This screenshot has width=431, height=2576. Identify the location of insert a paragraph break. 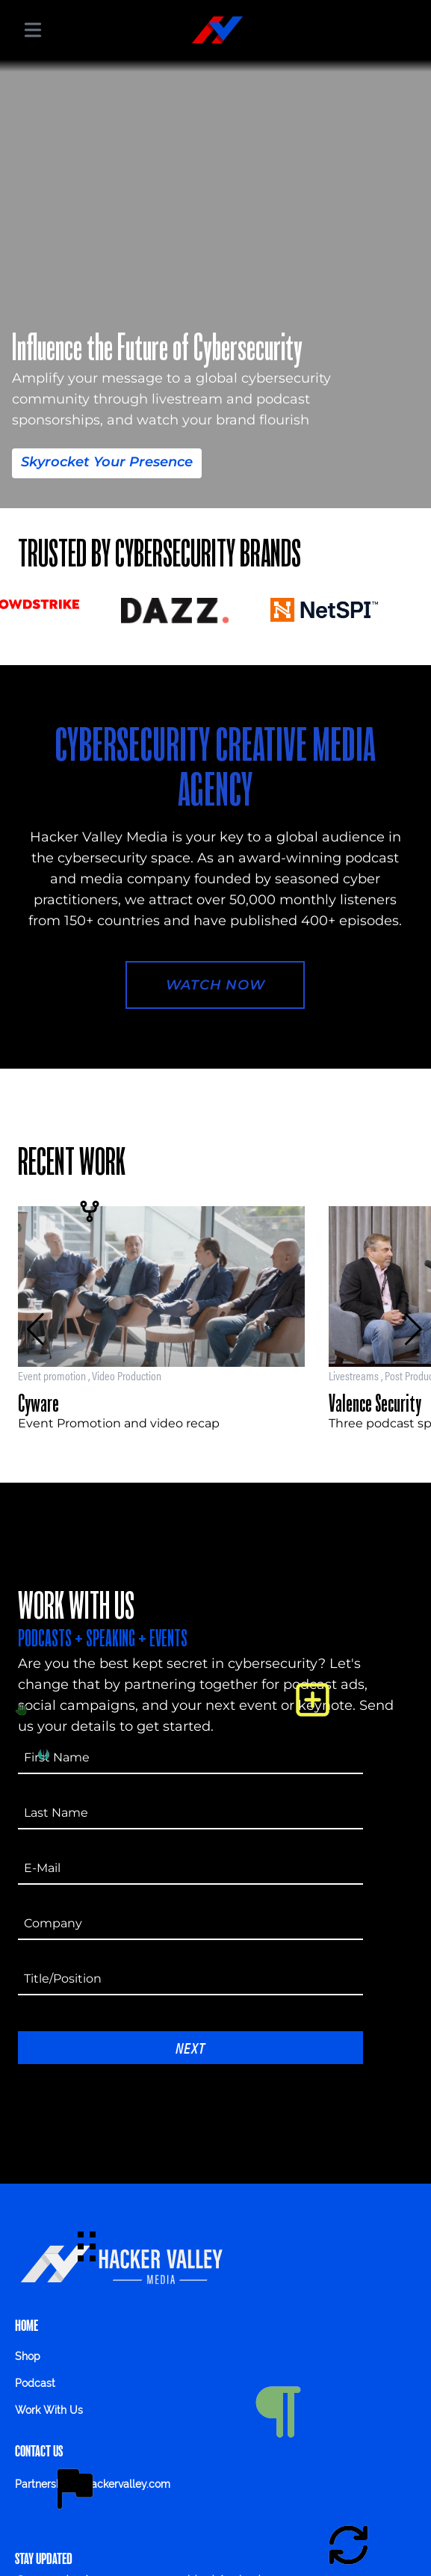
(278, 2412).